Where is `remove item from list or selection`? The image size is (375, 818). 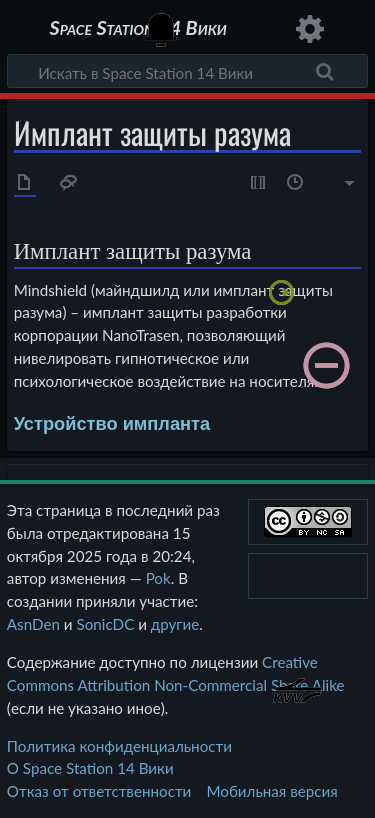
remove item from list or selection is located at coordinates (326, 365).